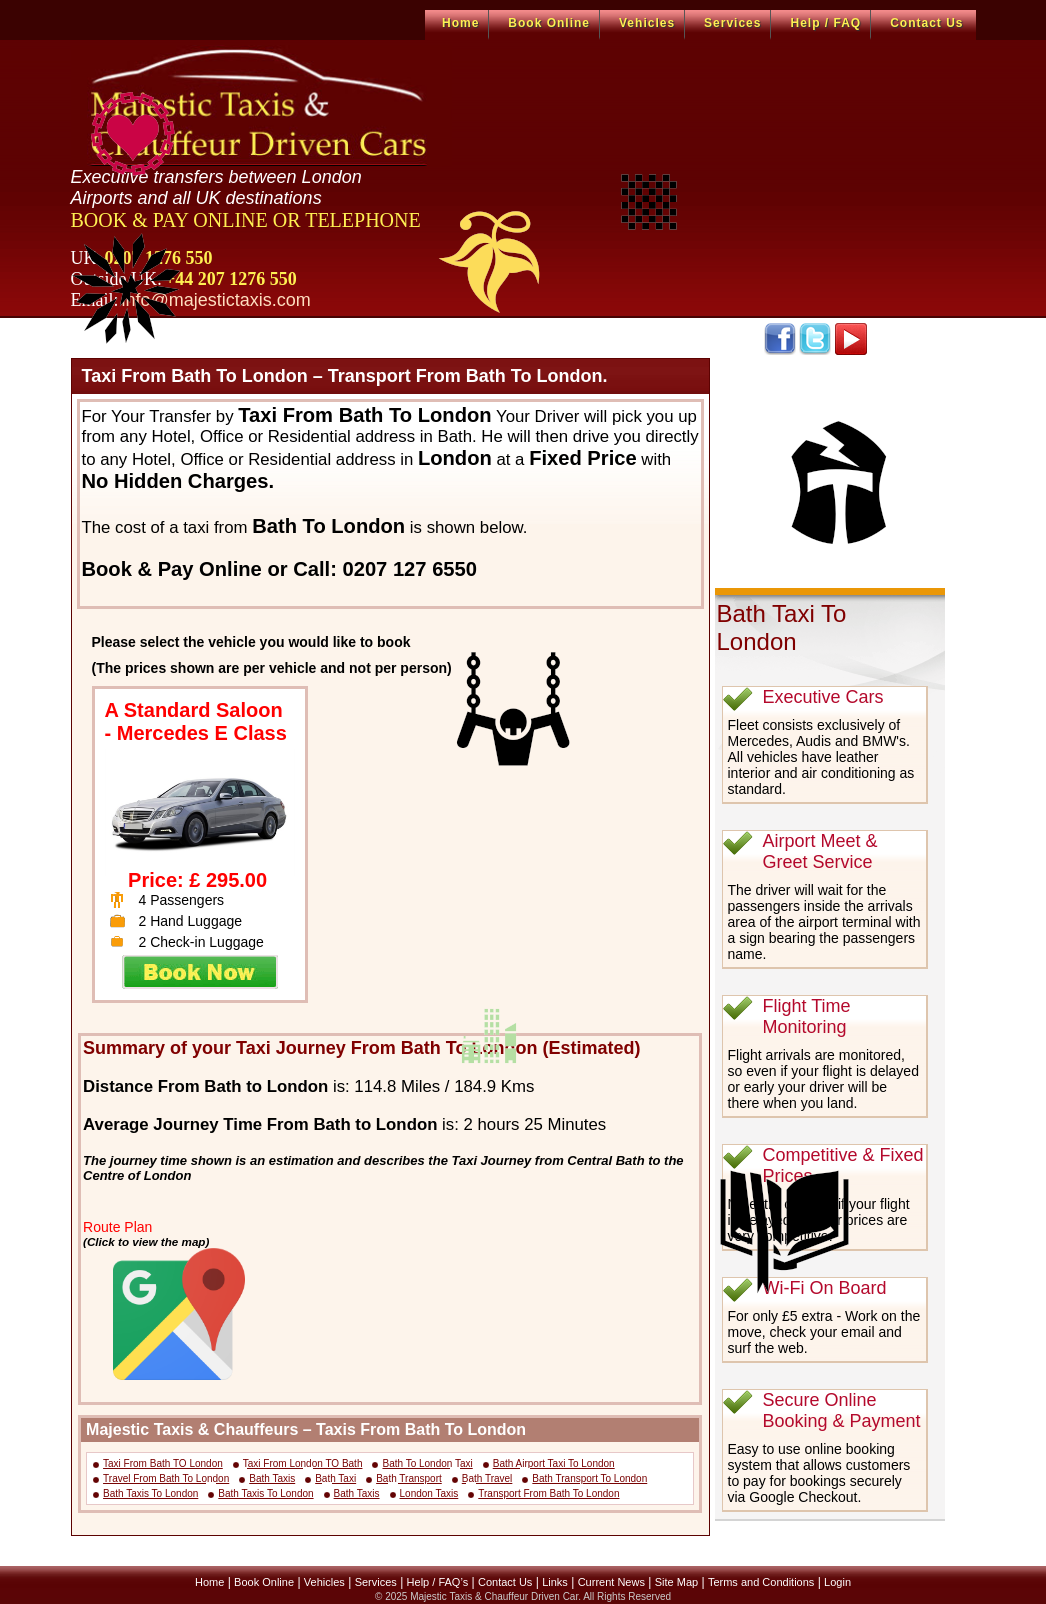 Image resolution: width=1046 pixels, height=1604 pixels. What do you see at coordinates (126, 288) in the screenshot?
I see `shatter or break an object` at bounding box center [126, 288].